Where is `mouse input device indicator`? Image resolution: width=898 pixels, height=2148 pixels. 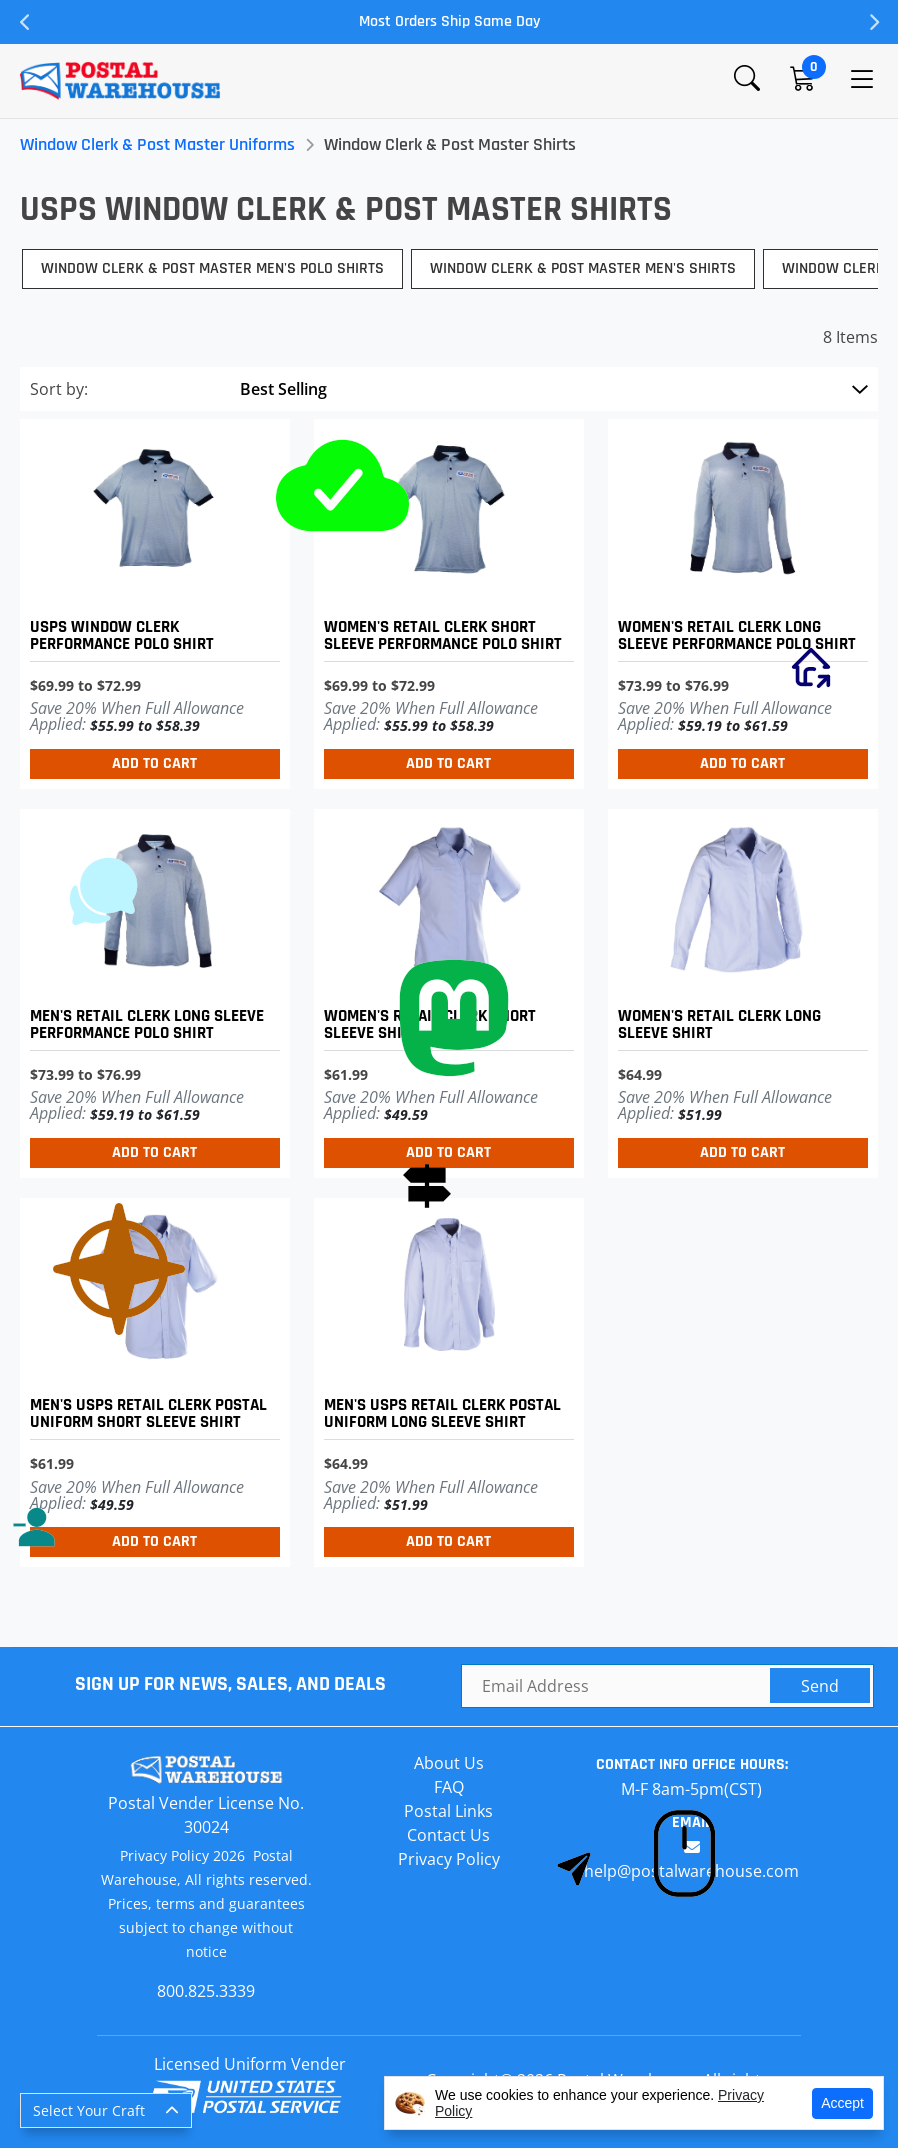 mouse input device indicator is located at coordinates (684, 1853).